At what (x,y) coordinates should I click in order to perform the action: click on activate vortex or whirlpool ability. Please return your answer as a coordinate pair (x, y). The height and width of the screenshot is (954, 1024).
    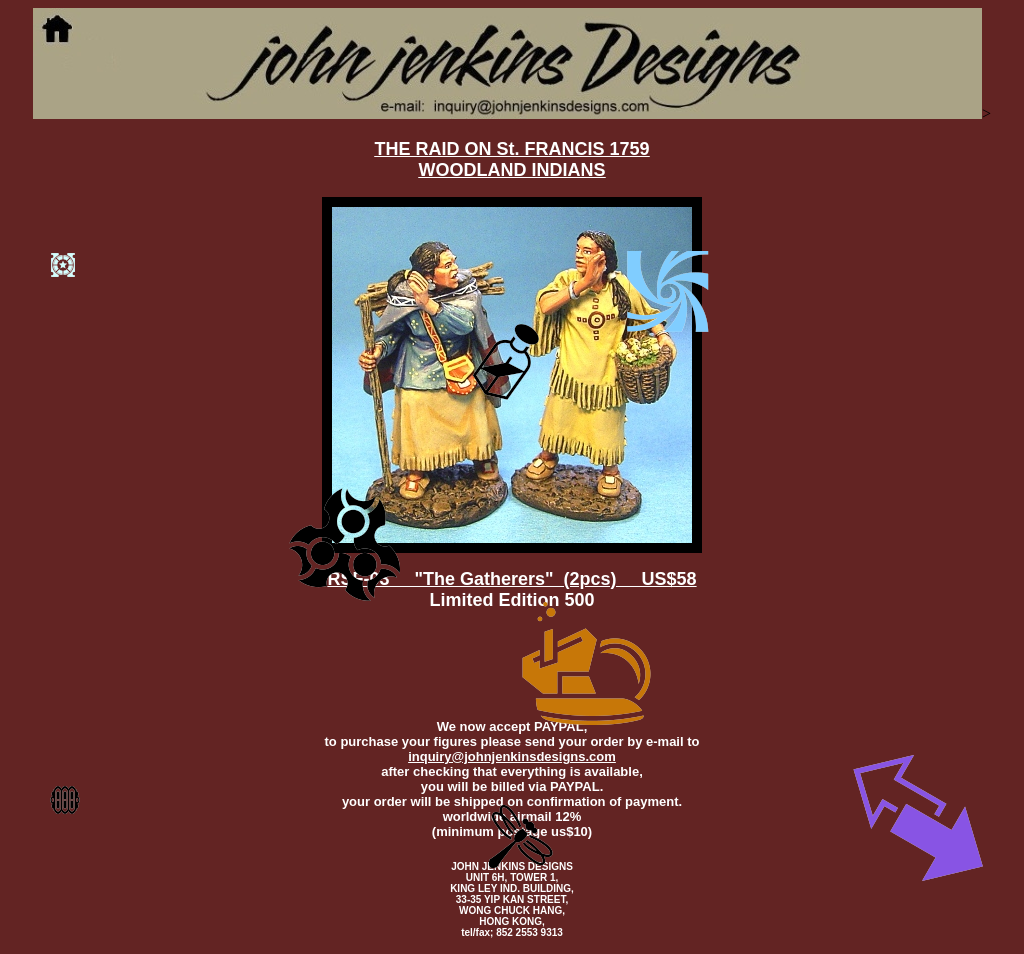
    Looking at the image, I should click on (667, 291).